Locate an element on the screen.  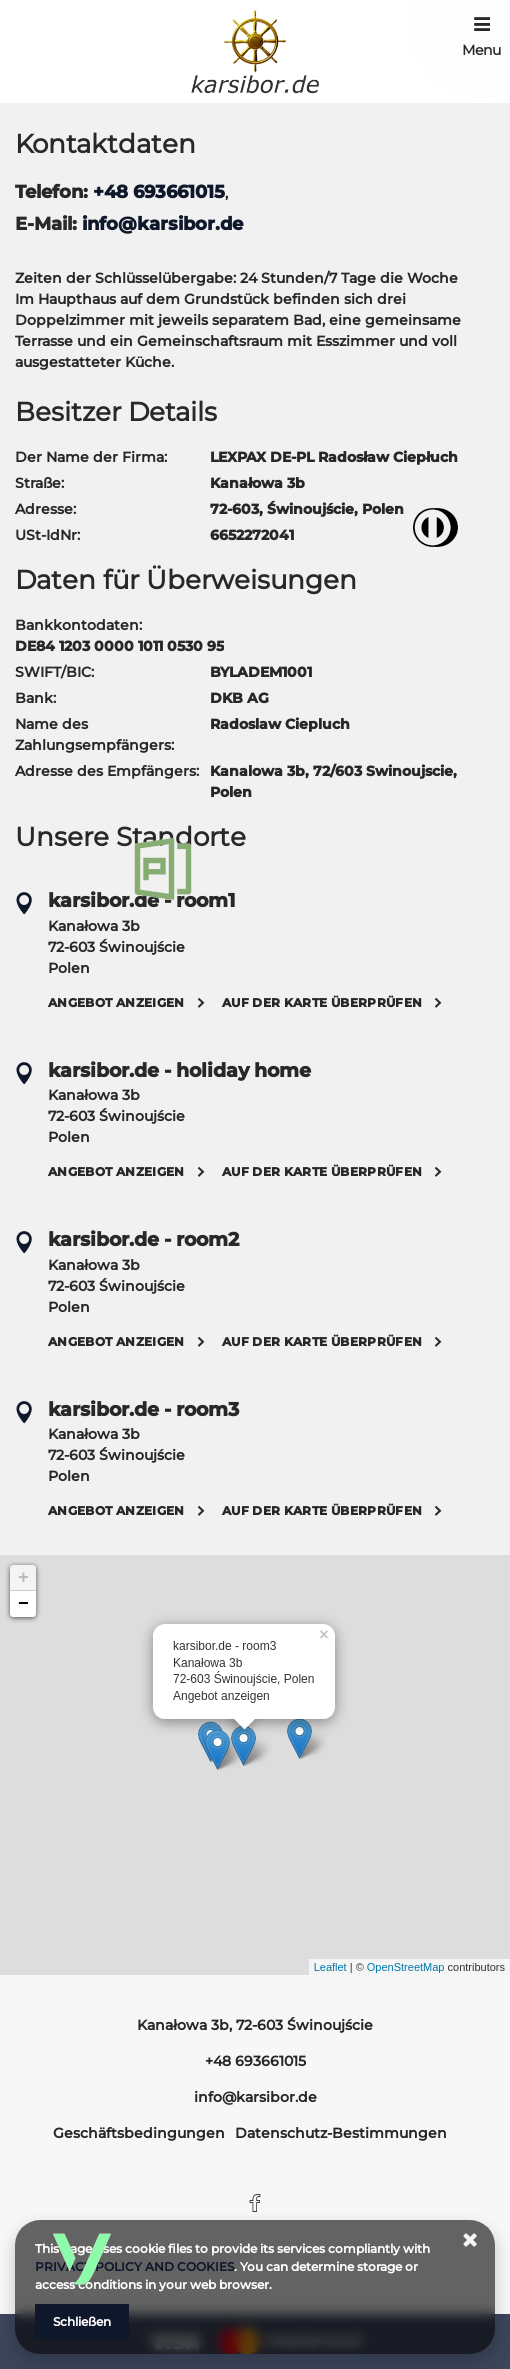
vonage app or service is located at coordinates (82, 2259).